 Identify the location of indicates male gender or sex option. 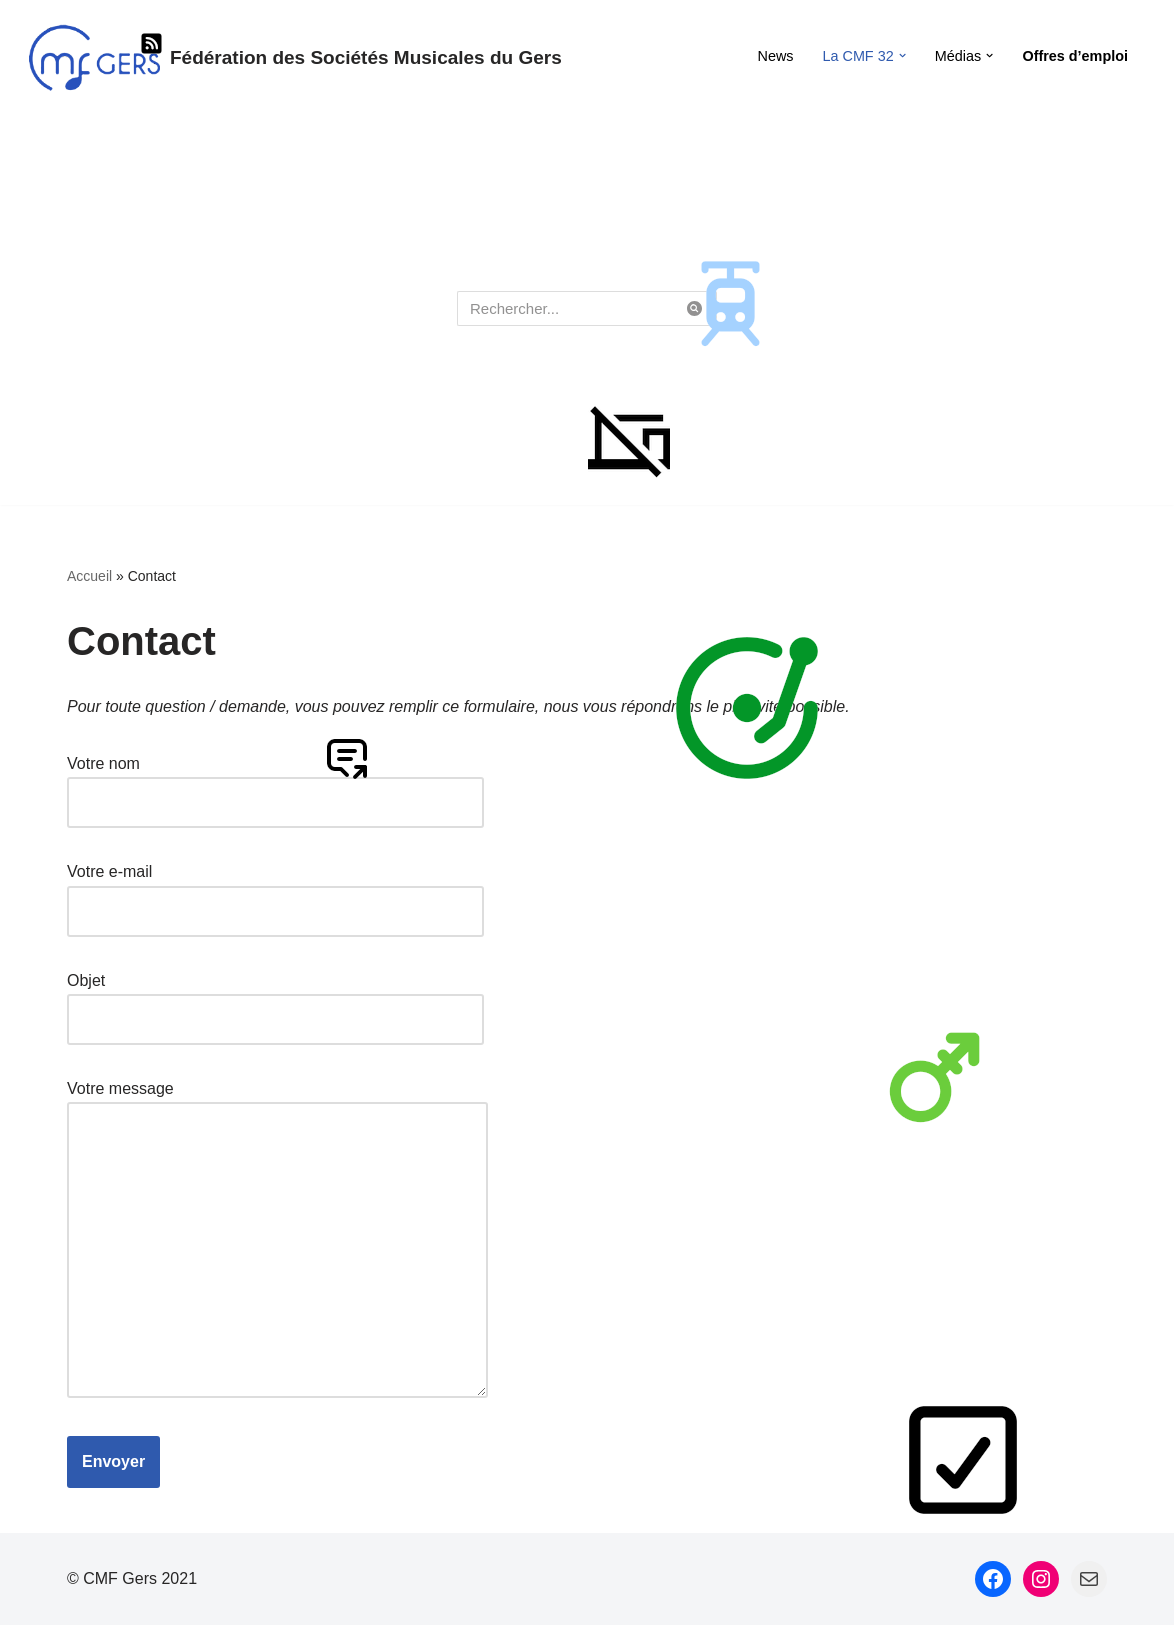
(929, 1083).